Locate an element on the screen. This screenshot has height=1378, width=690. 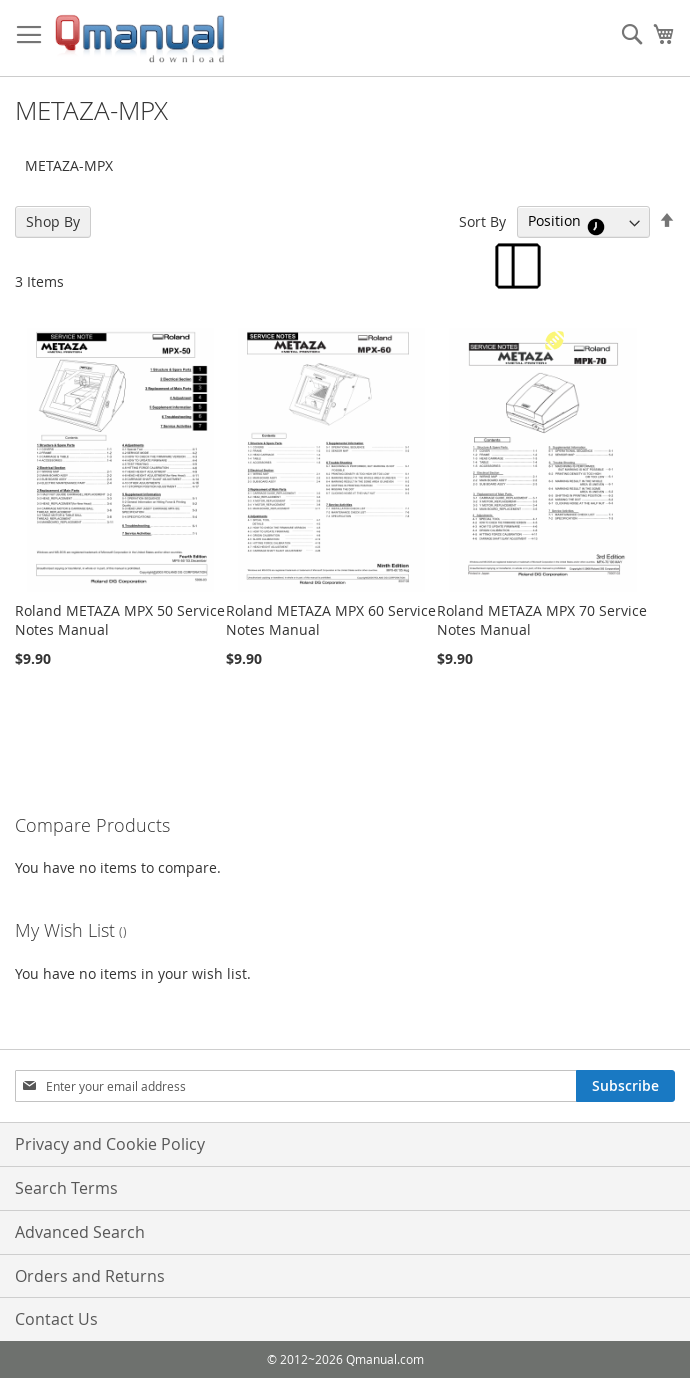
indicates the current time is 7 o'clock is located at coordinates (596, 227).